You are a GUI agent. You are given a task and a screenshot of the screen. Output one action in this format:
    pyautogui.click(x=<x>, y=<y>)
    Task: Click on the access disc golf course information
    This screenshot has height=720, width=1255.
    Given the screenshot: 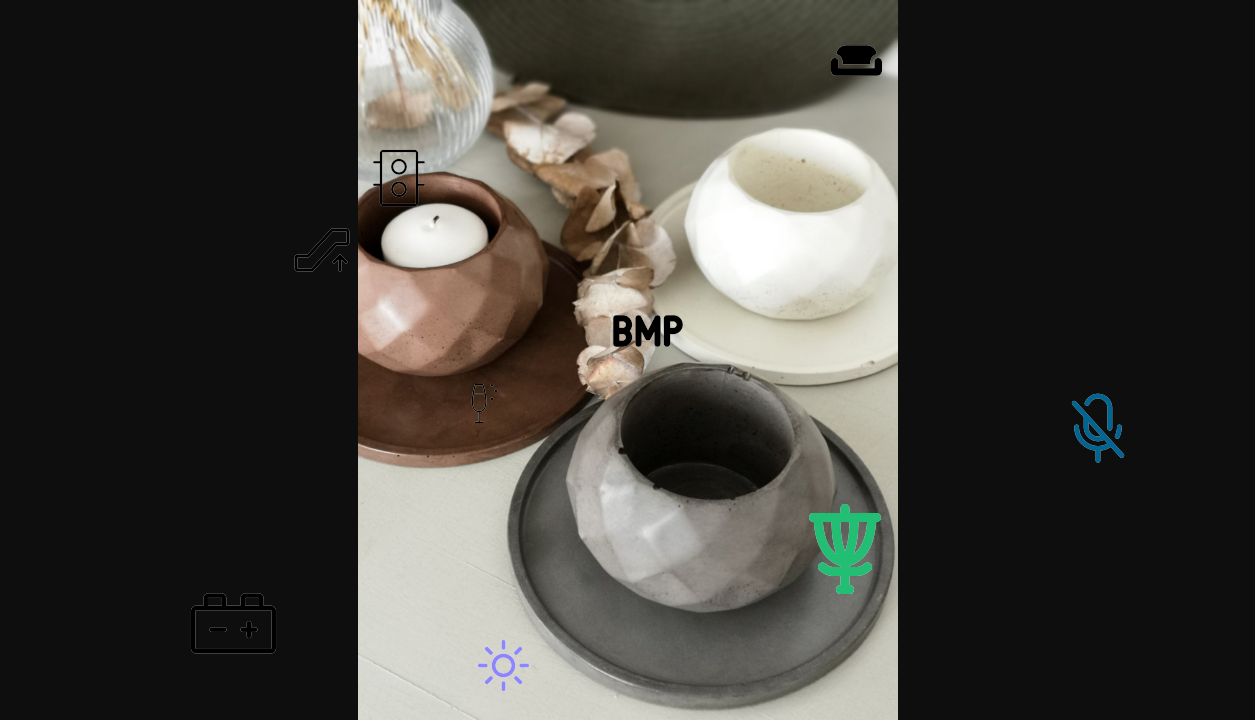 What is the action you would take?
    pyautogui.click(x=845, y=549)
    